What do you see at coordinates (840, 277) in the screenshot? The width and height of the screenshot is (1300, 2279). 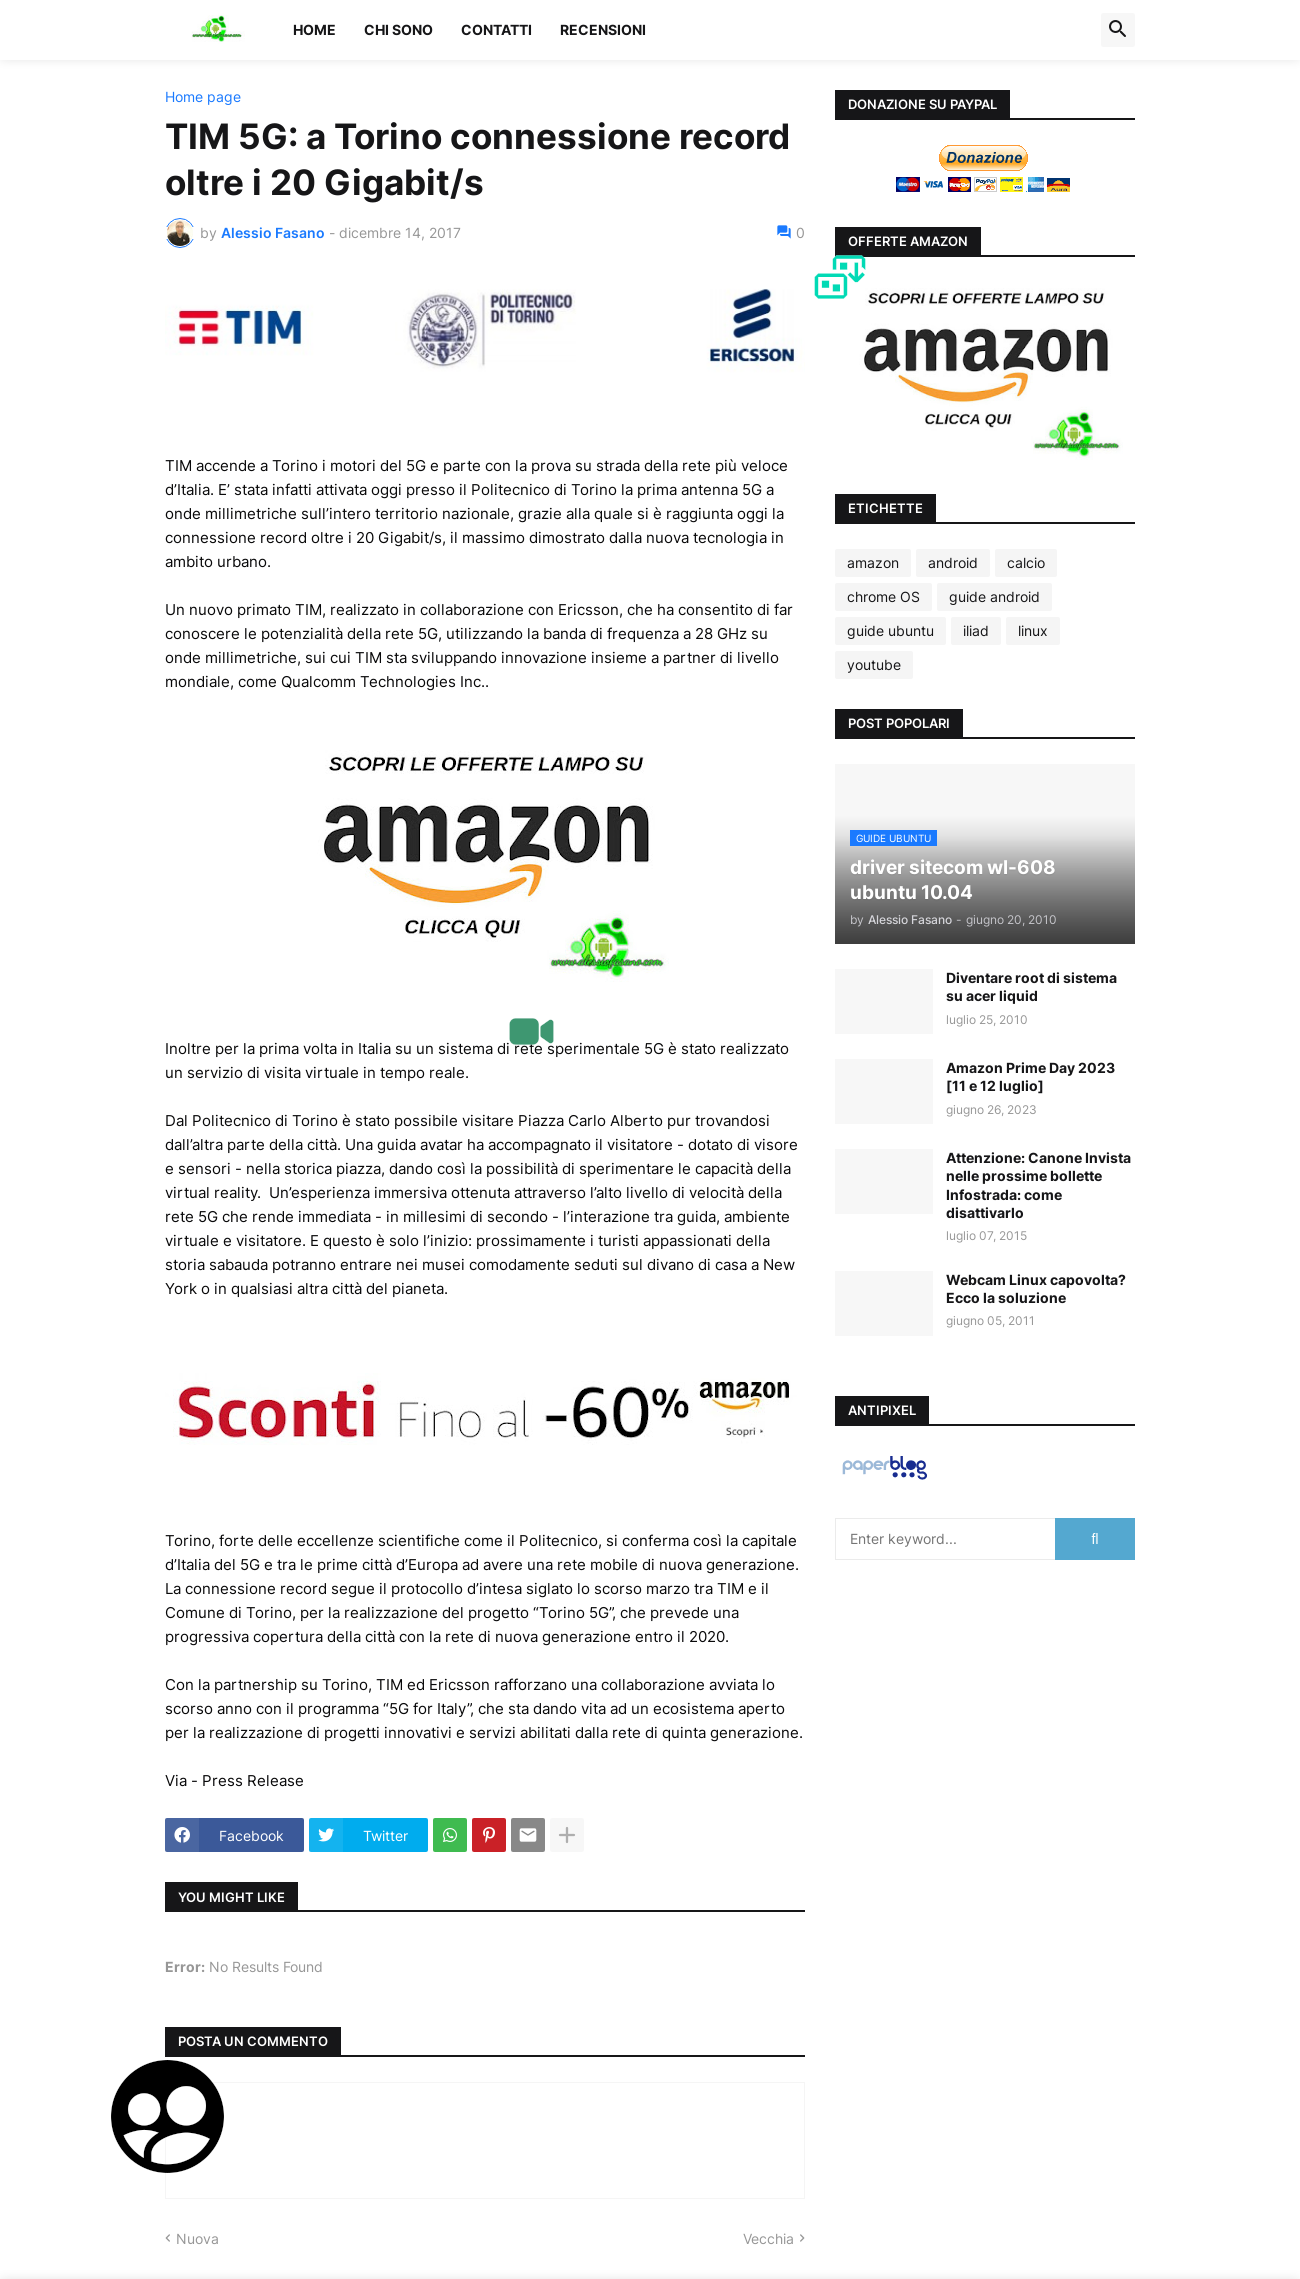 I see `sort items by precedence or priority order` at bounding box center [840, 277].